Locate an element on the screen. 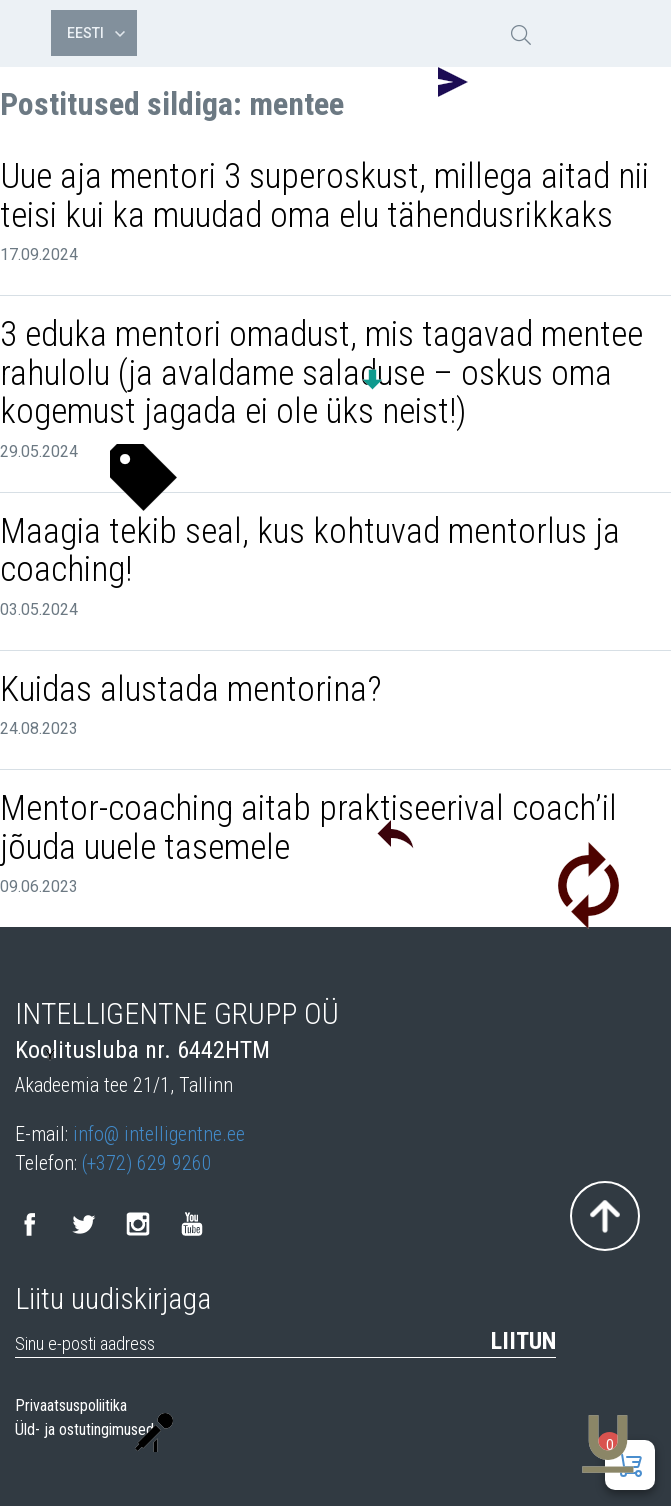 The width and height of the screenshot is (671, 1506). apply underline formatting to selected text is located at coordinates (608, 1444).